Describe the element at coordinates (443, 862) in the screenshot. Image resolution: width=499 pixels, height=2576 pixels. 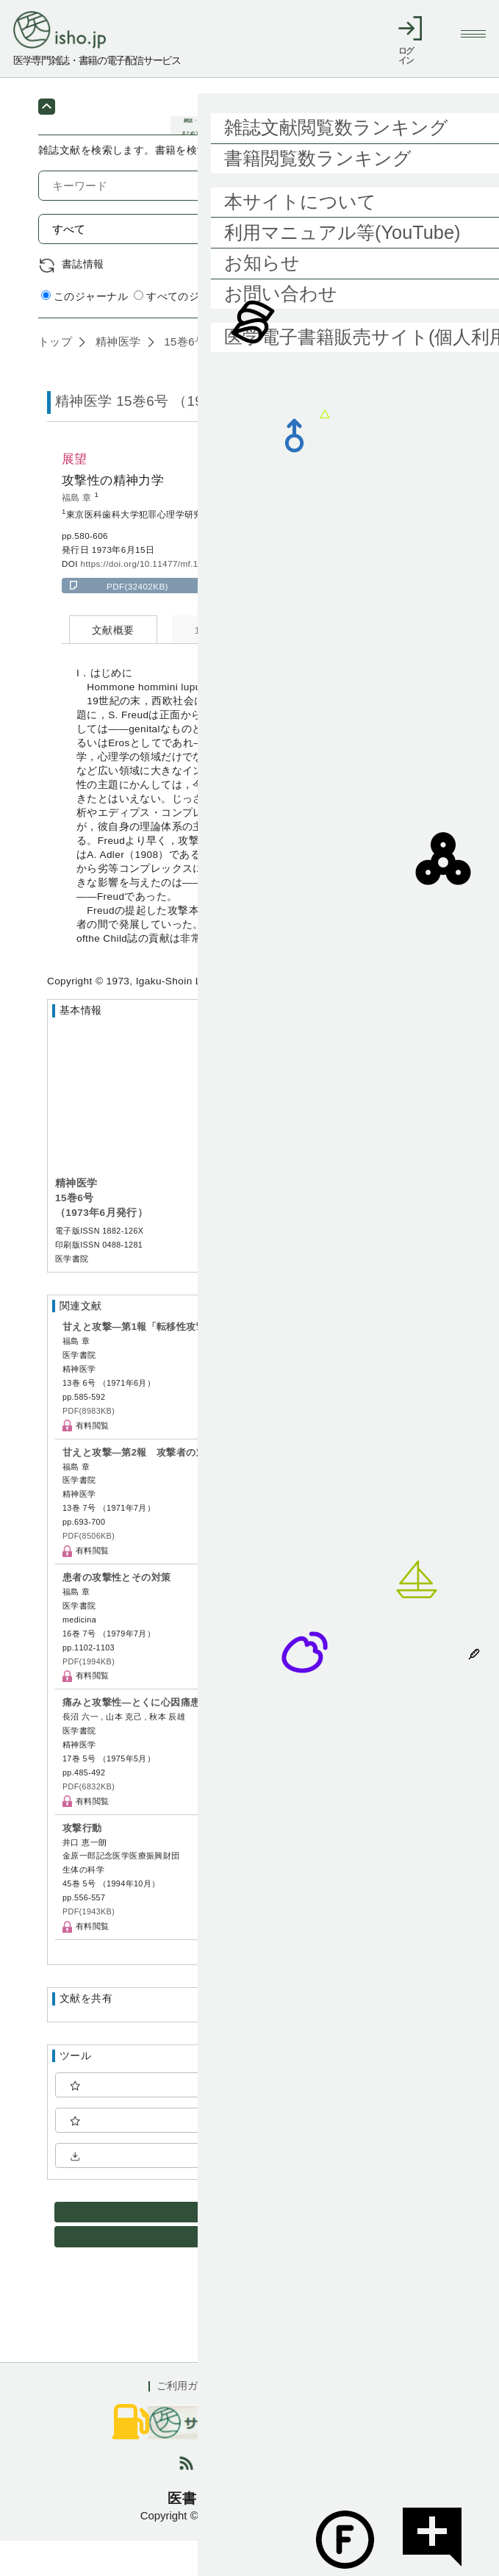
I see `fidget spinner toy or game icon` at that location.